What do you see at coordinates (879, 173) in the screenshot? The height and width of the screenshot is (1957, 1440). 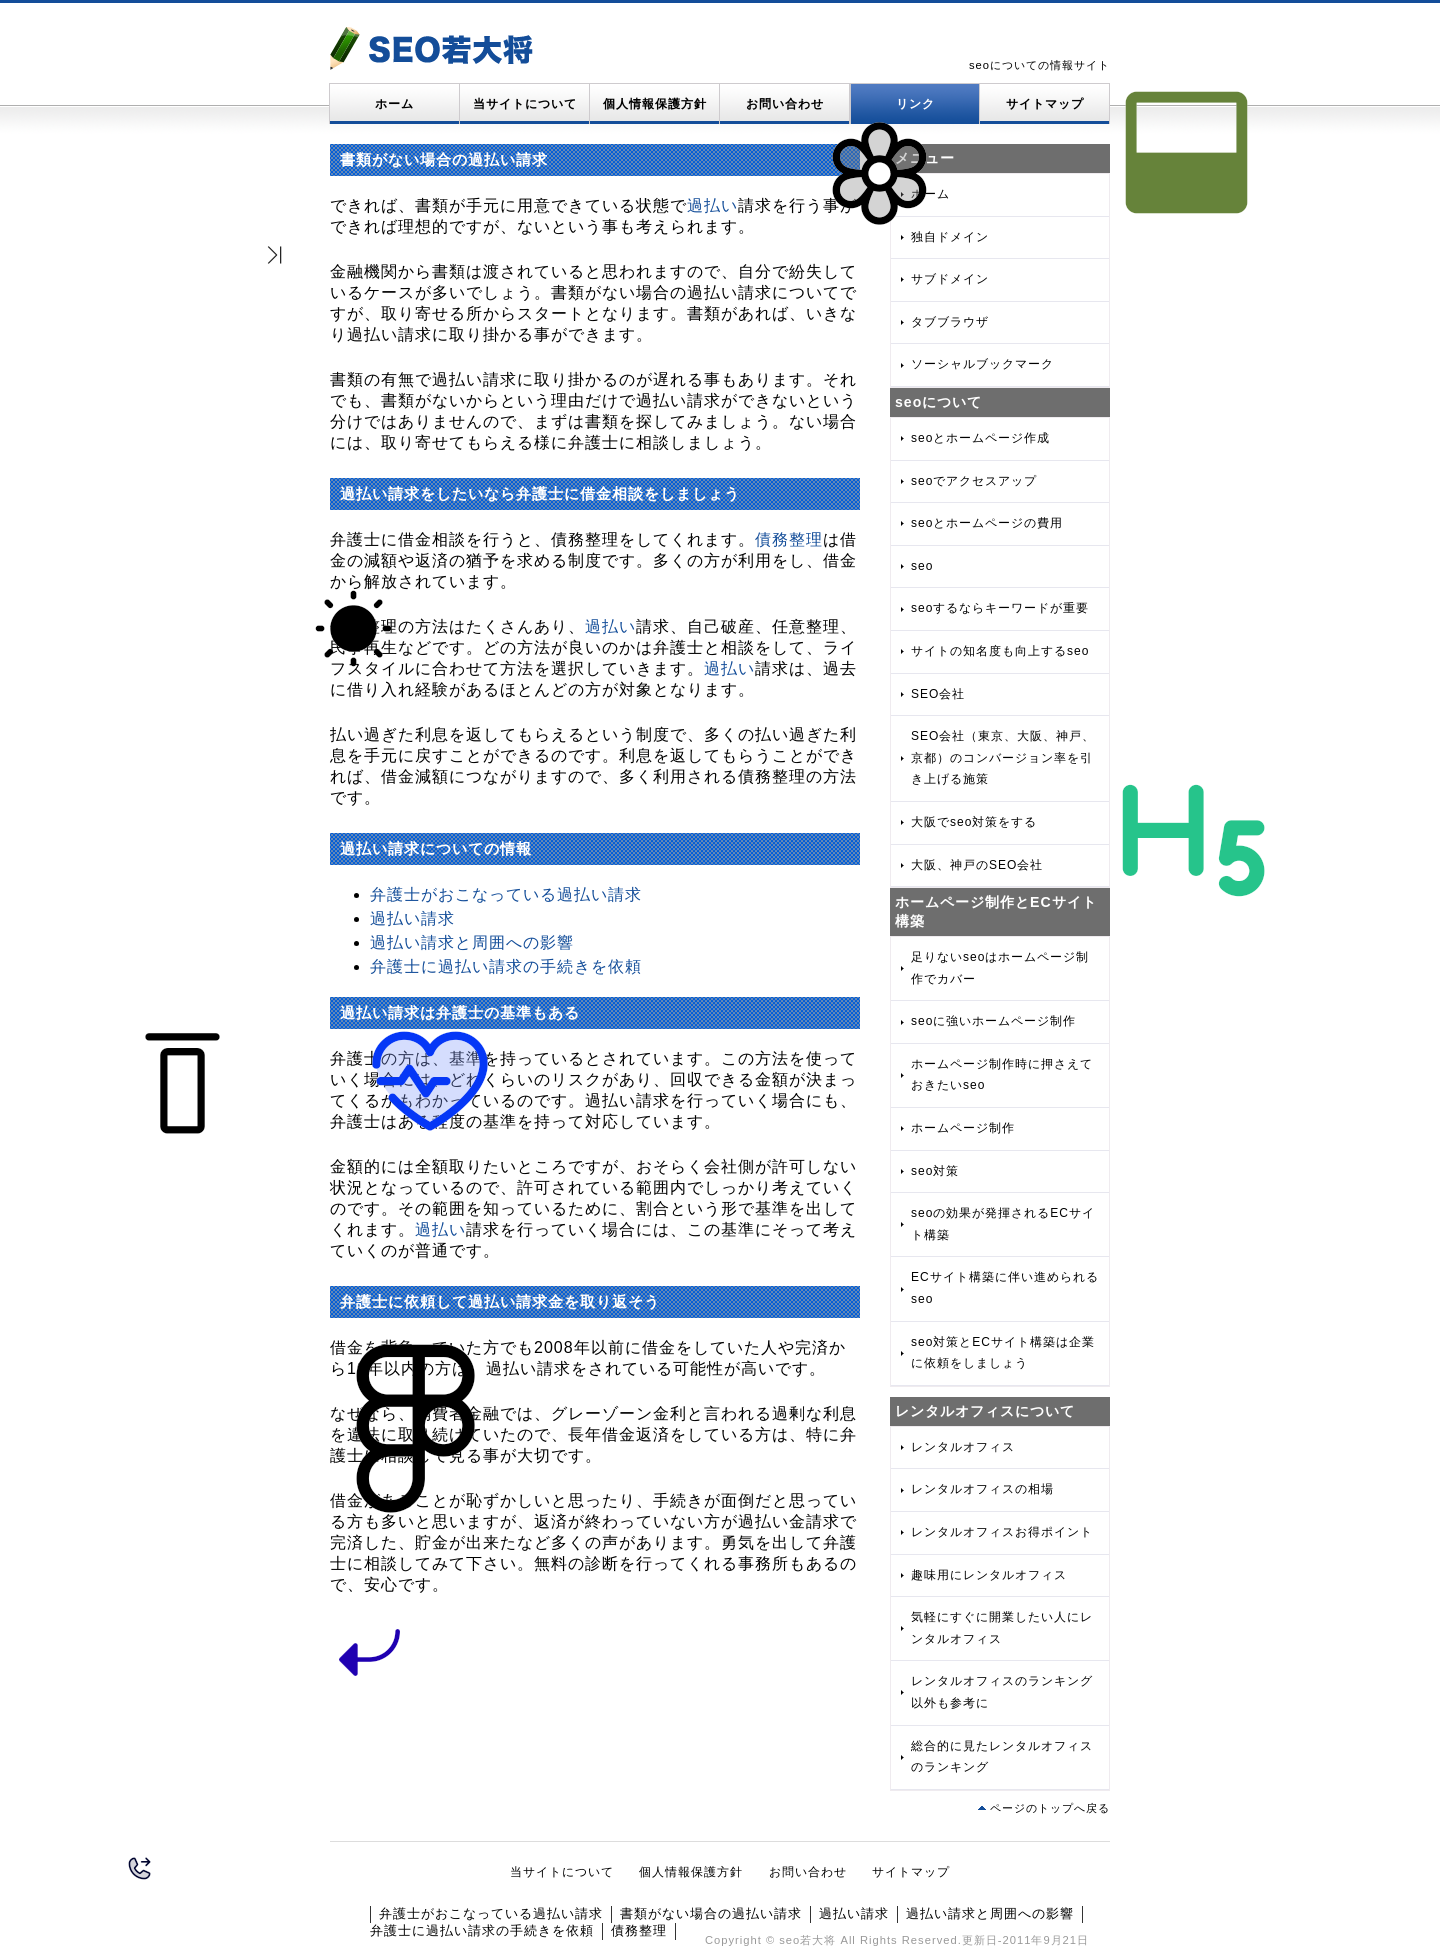 I see `access garden or plant care features` at bounding box center [879, 173].